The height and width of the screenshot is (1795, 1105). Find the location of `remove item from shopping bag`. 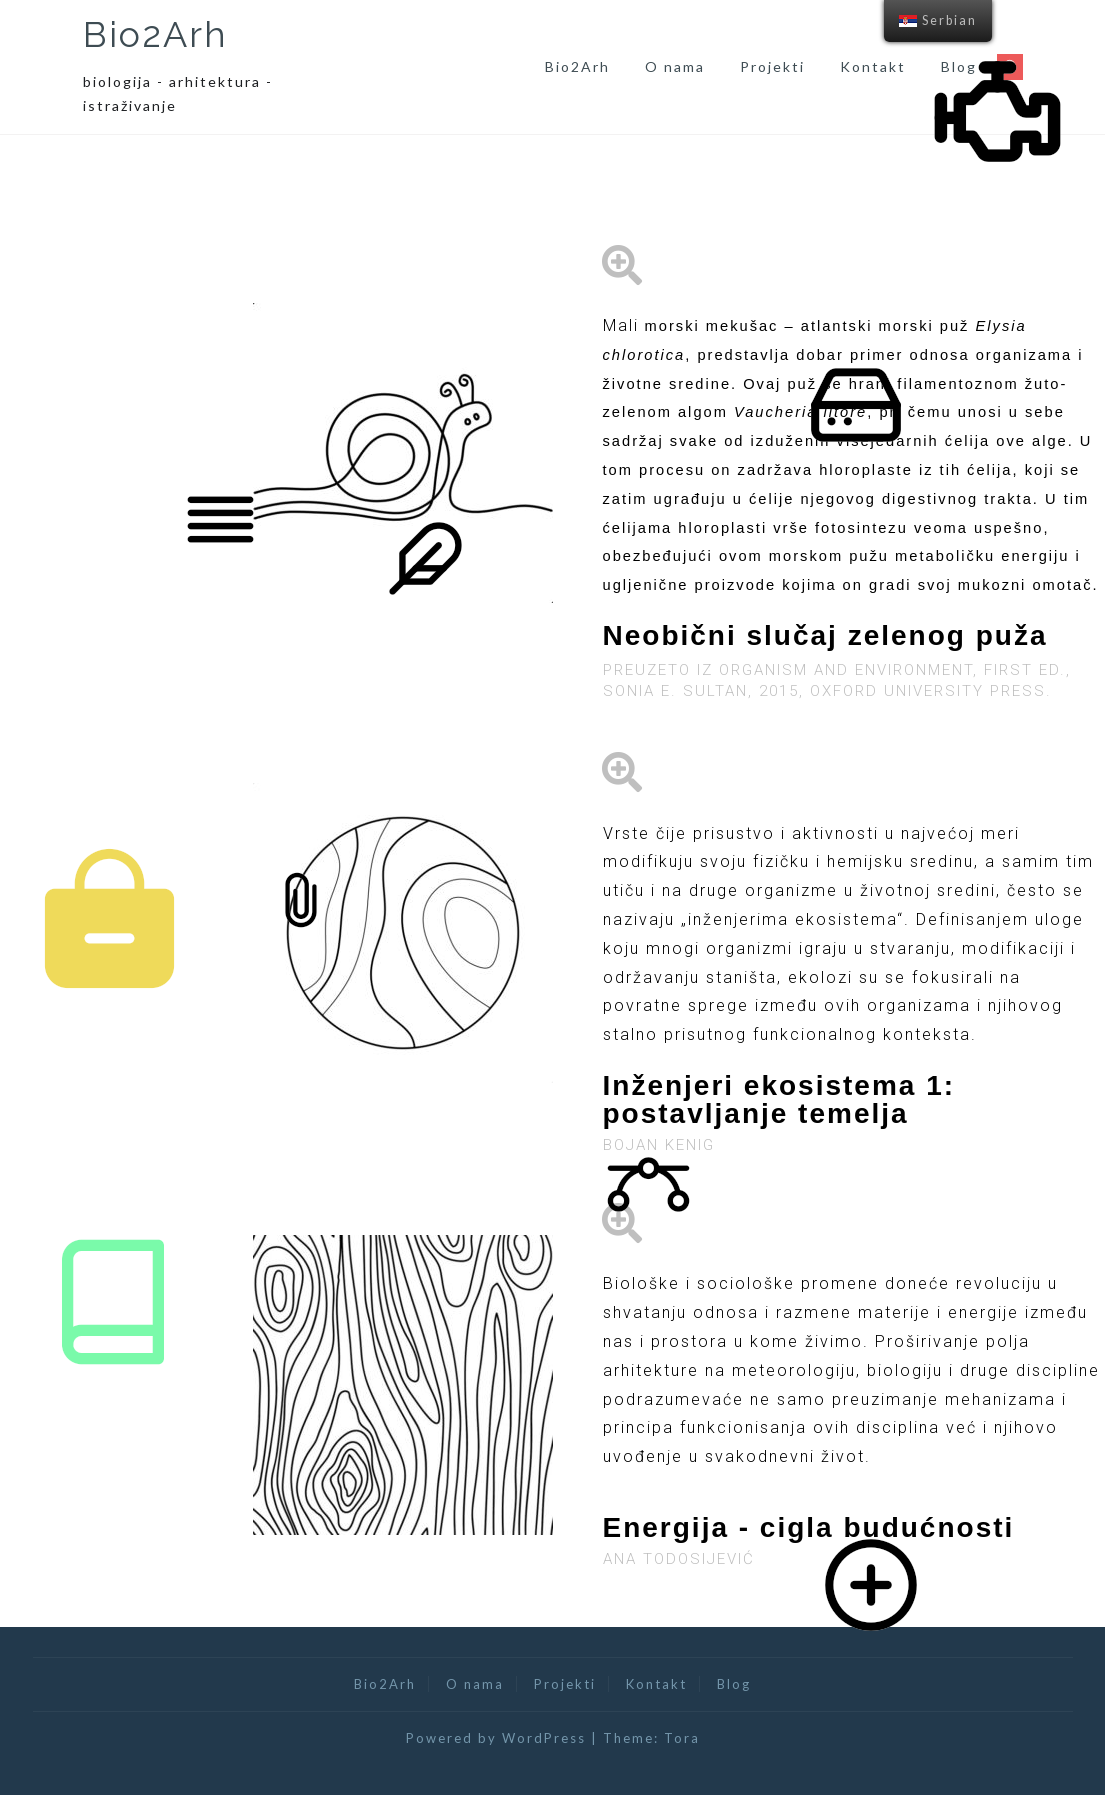

remove item from shopping bag is located at coordinates (109, 918).